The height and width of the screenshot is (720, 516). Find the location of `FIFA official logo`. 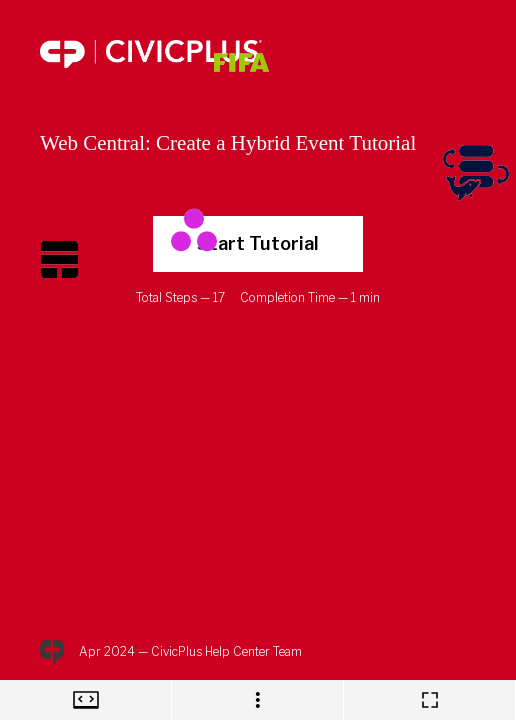

FIFA official logo is located at coordinates (241, 62).